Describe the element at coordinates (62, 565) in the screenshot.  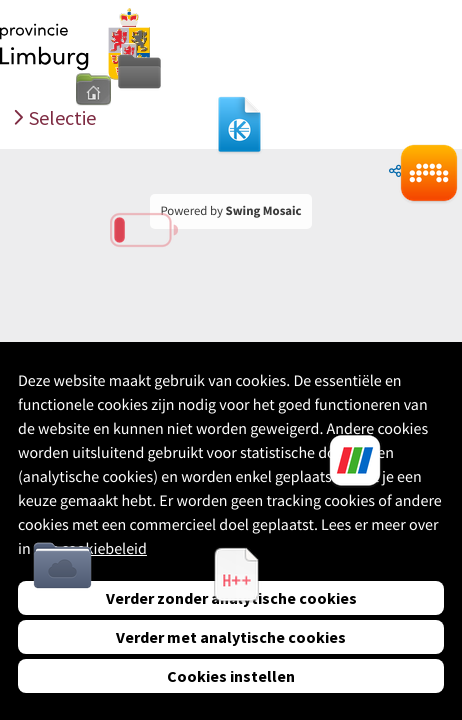
I see `access cloud-synced files and folders` at that location.